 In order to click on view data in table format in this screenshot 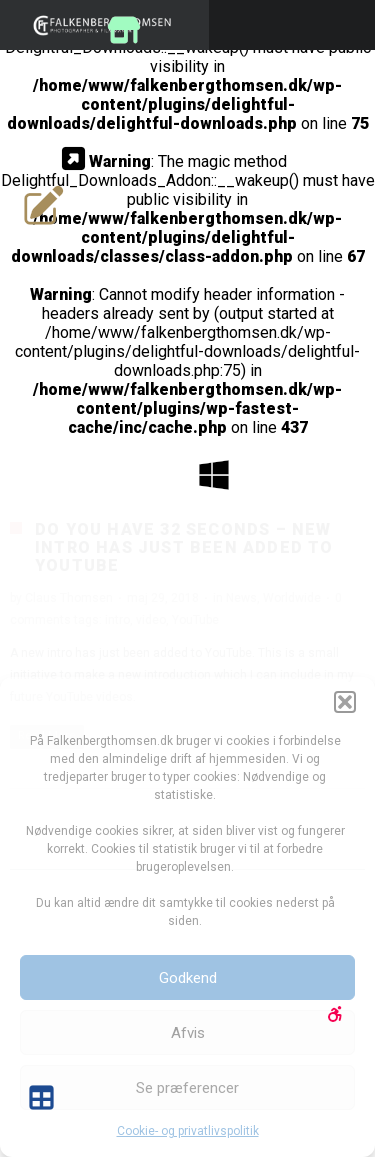, I will do `click(41, 1097)`.